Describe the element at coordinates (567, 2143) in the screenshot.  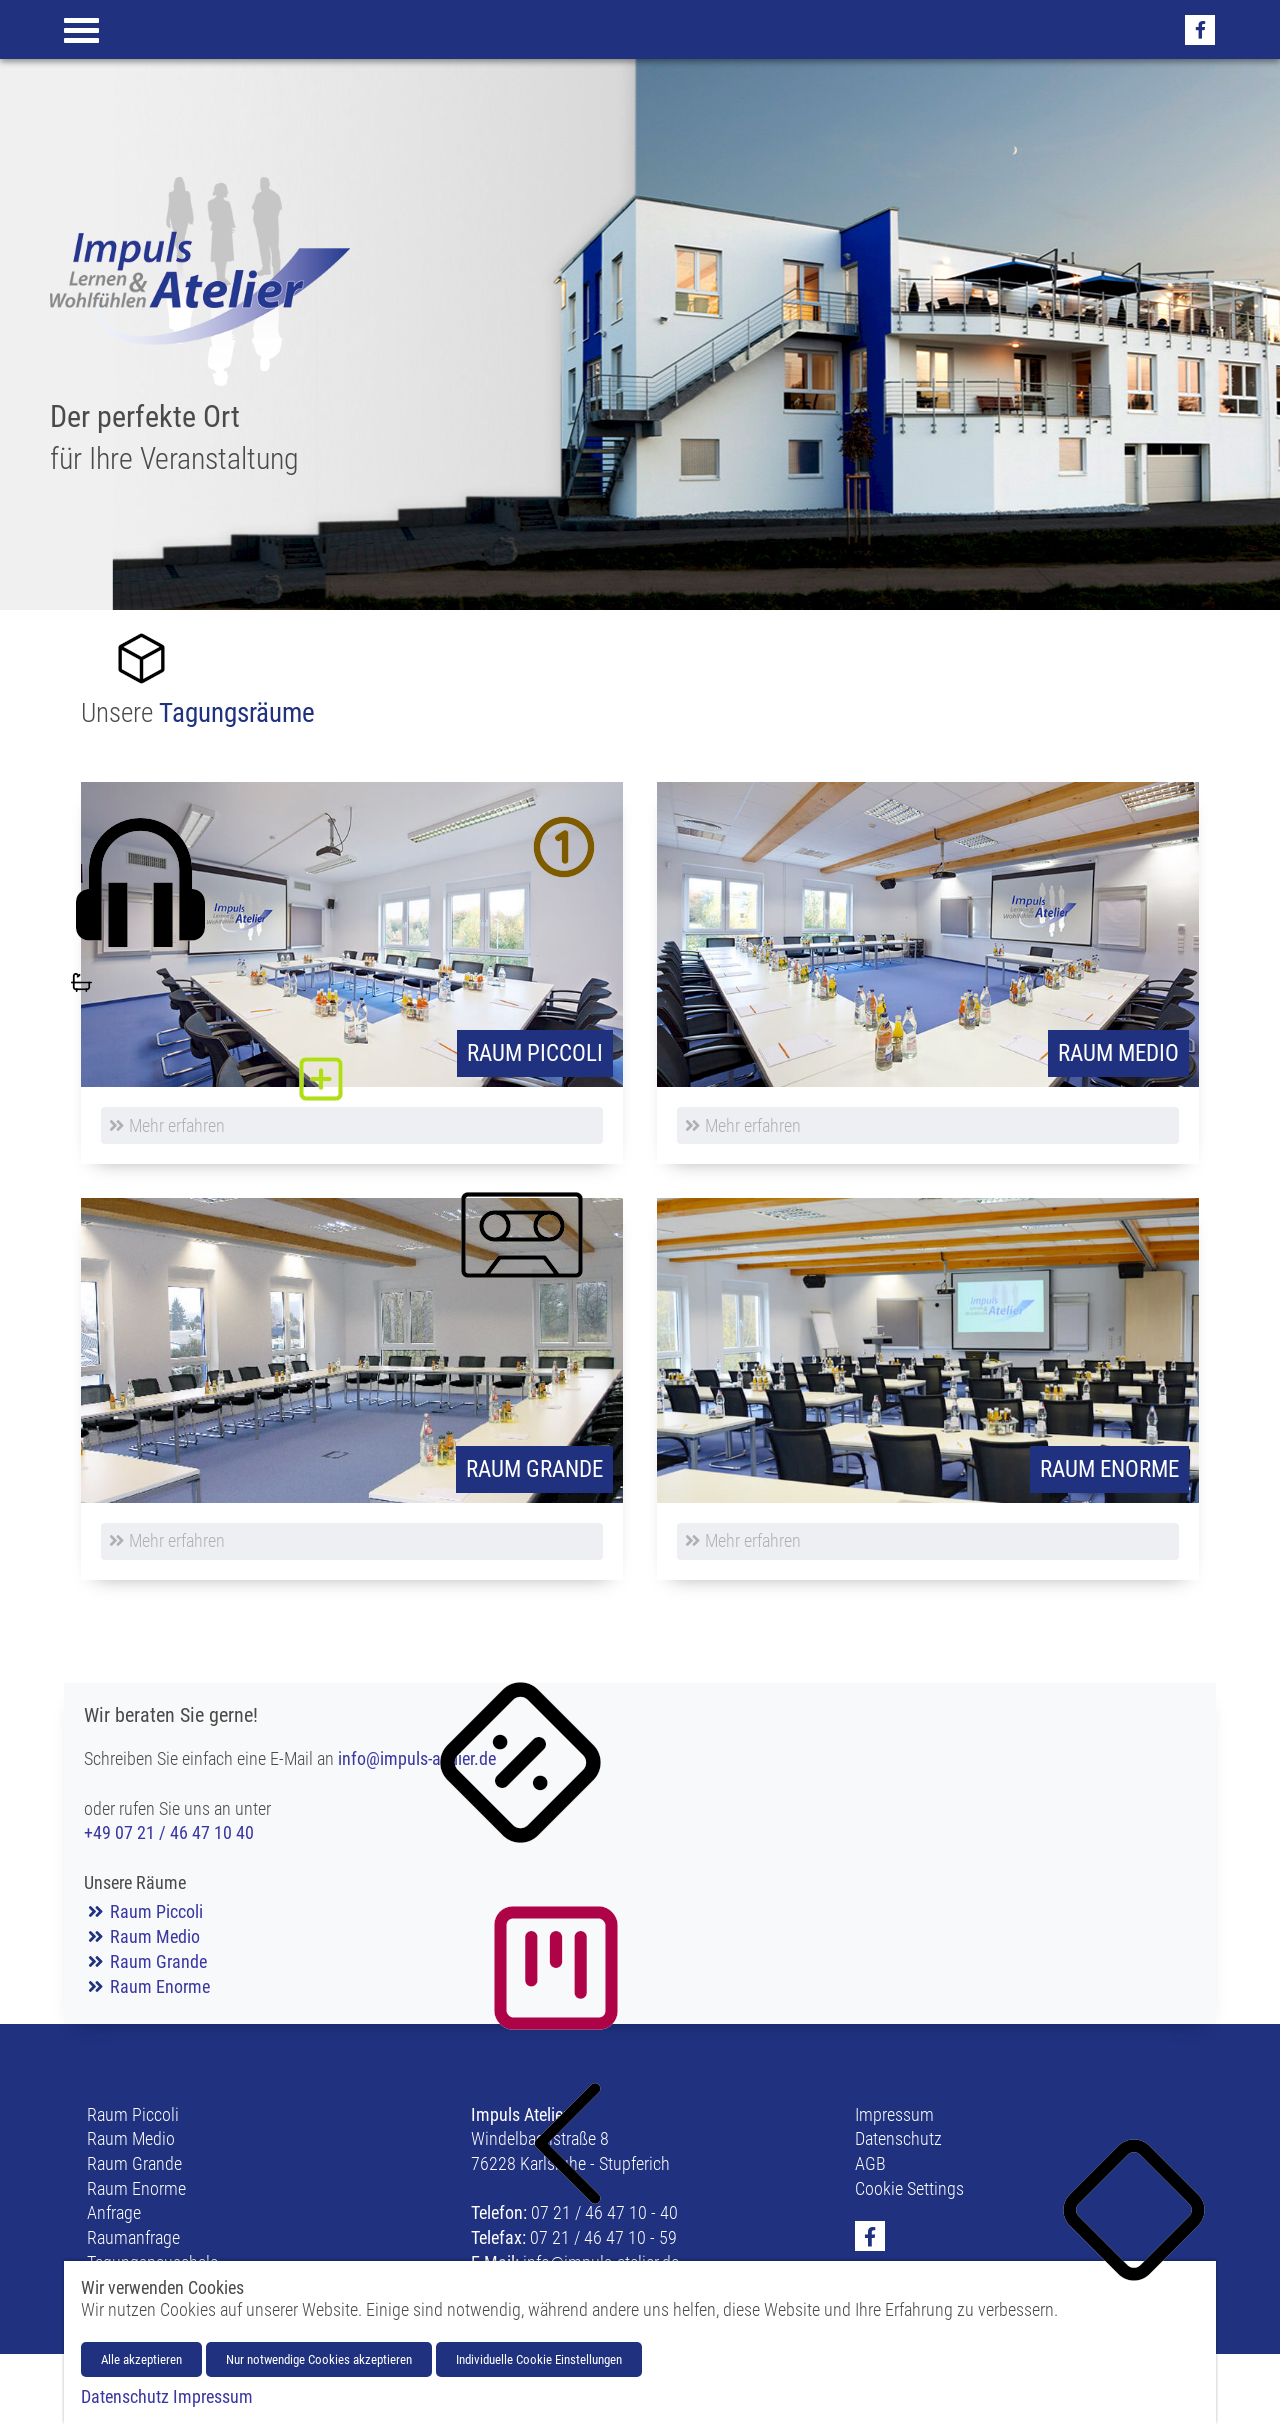
I see `go back to the previous screen` at that location.